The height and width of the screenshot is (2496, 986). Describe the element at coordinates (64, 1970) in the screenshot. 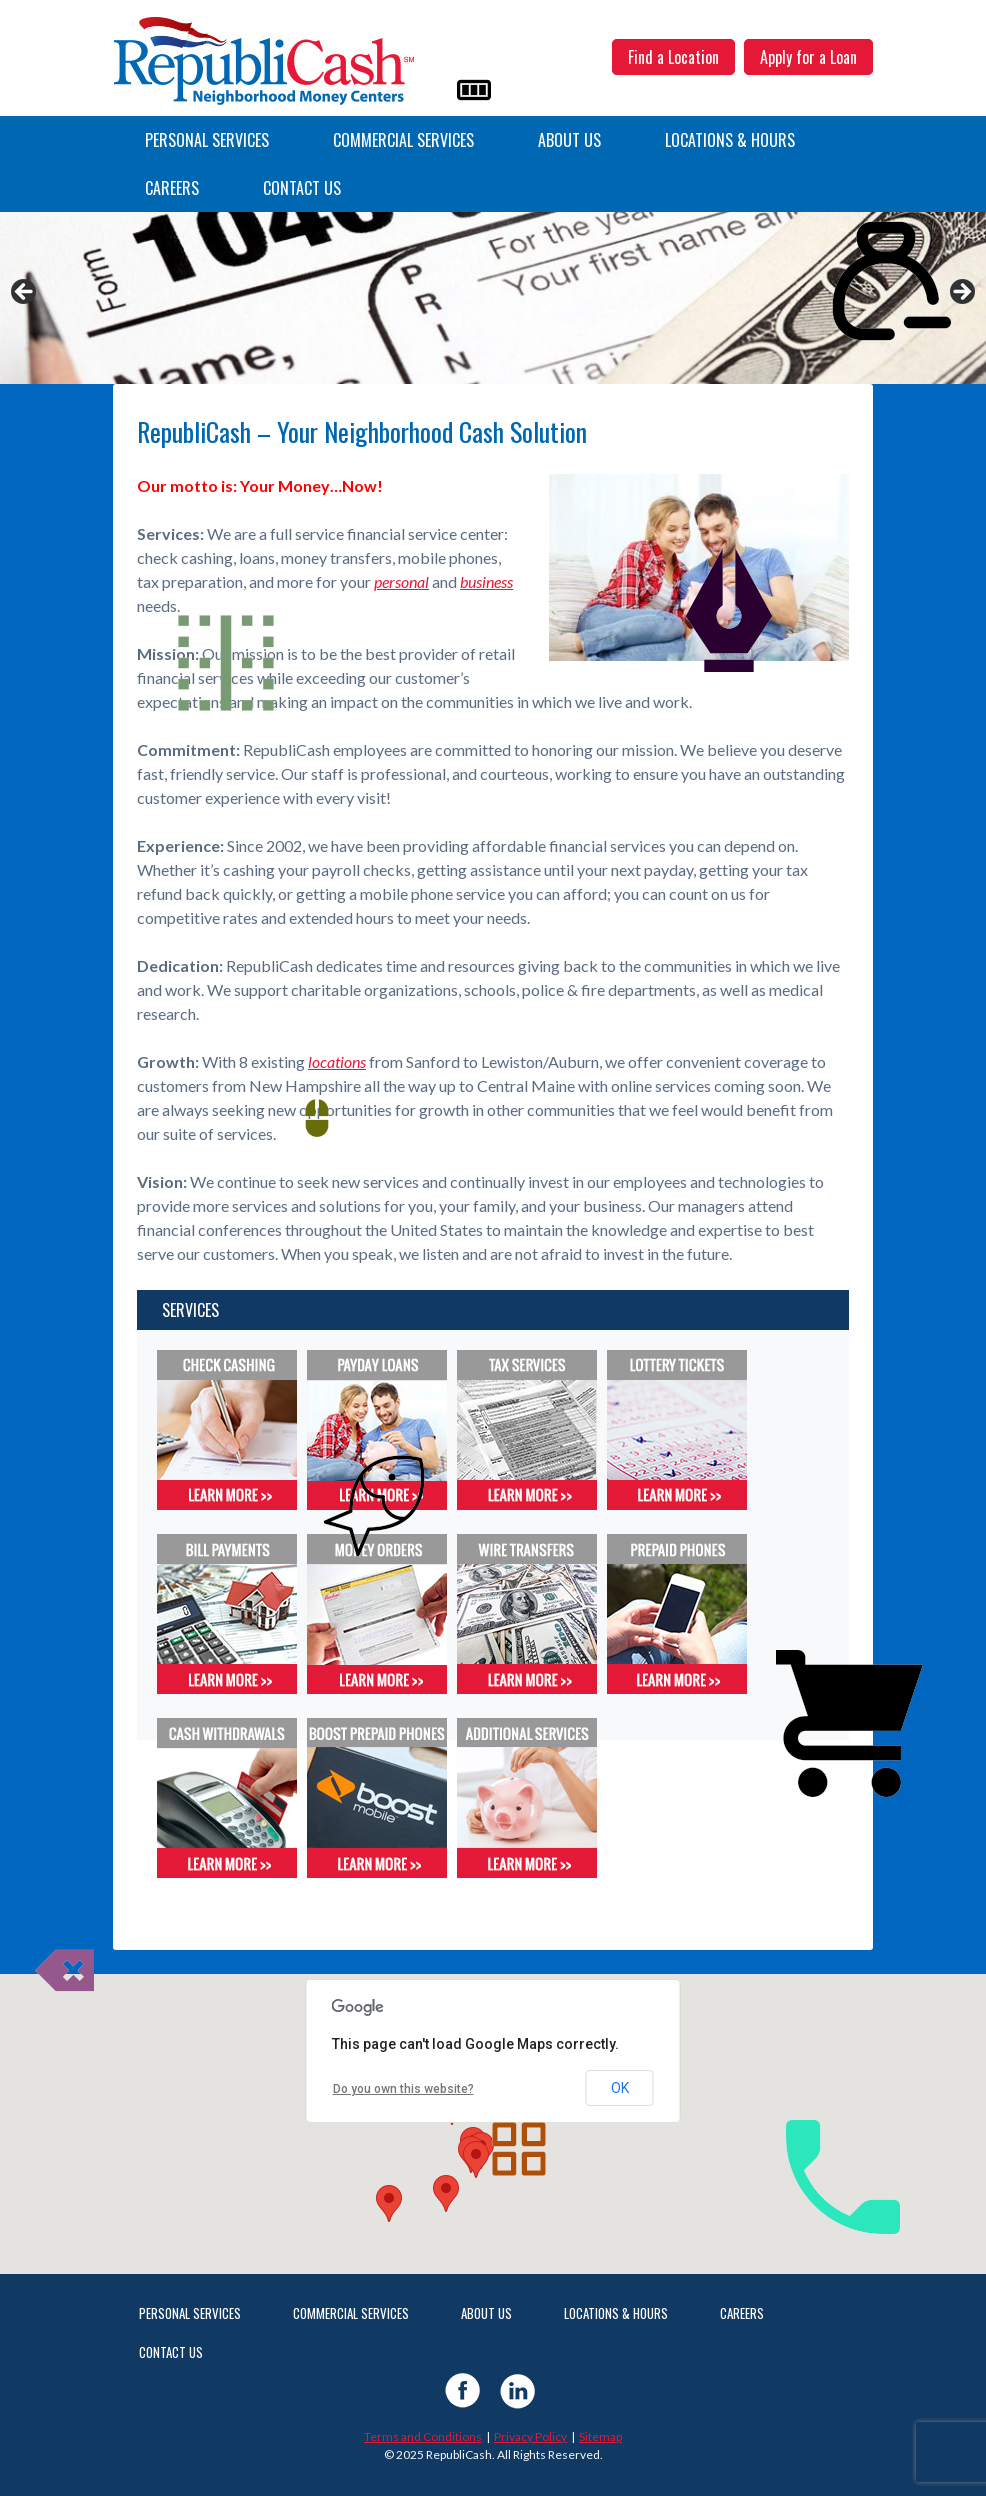

I see `delete the previous character` at that location.